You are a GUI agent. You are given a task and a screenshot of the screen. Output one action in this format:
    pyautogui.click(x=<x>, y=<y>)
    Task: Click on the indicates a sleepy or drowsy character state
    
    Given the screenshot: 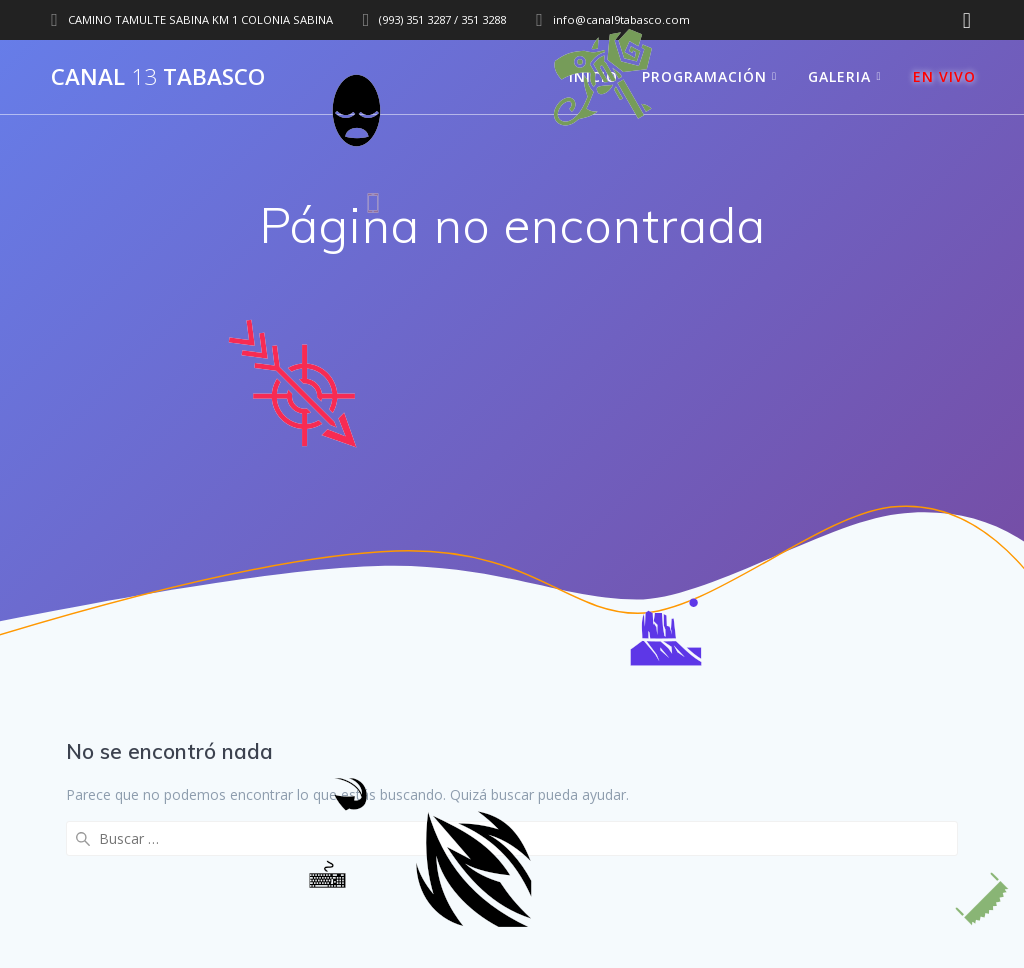 What is the action you would take?
    pyautogui.click(x=357, y=110)
    